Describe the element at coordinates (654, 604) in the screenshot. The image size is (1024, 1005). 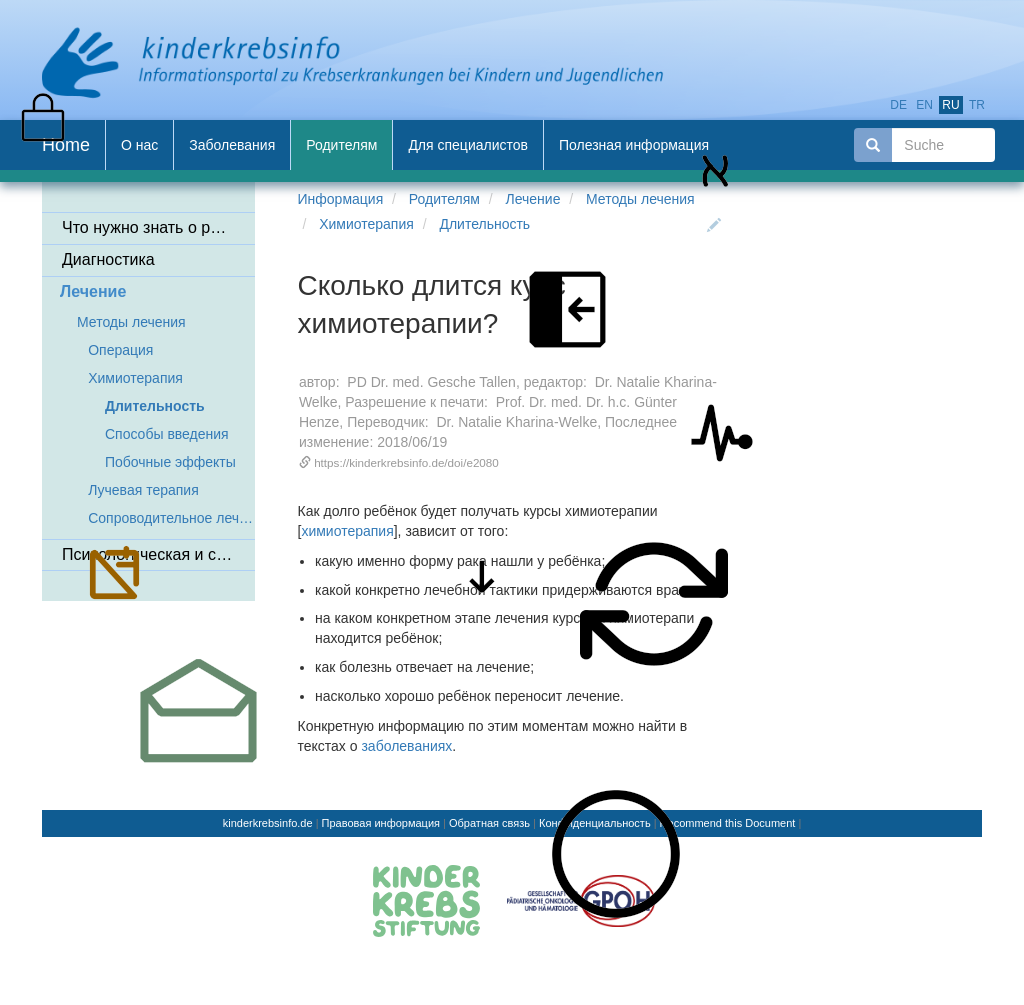
I see `refresh or reload content` at that location.